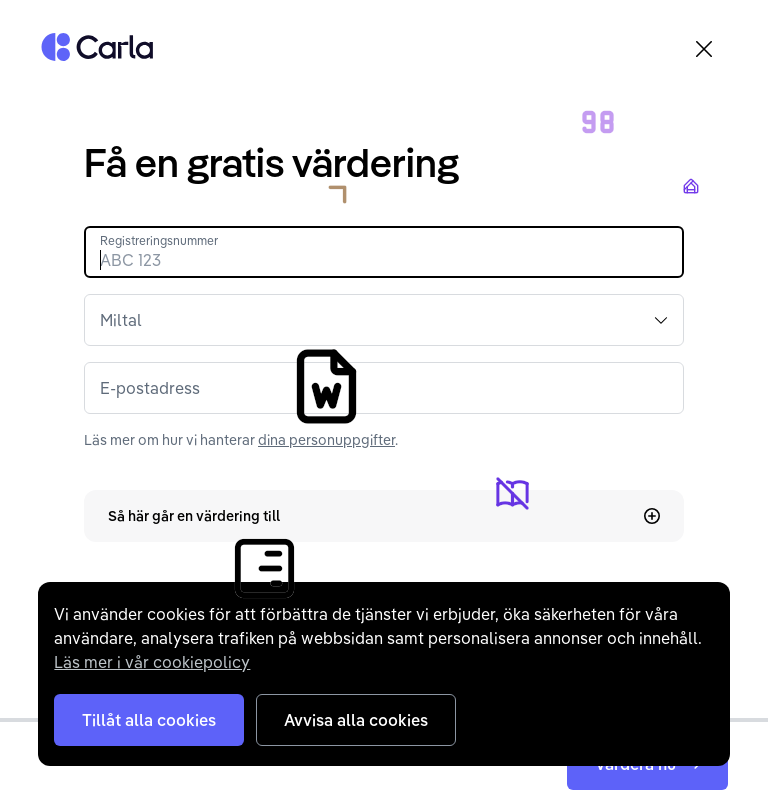 The height and width of the screenshot is (806, 768). I want to click on book unavailable or not found, so click(512, 493).